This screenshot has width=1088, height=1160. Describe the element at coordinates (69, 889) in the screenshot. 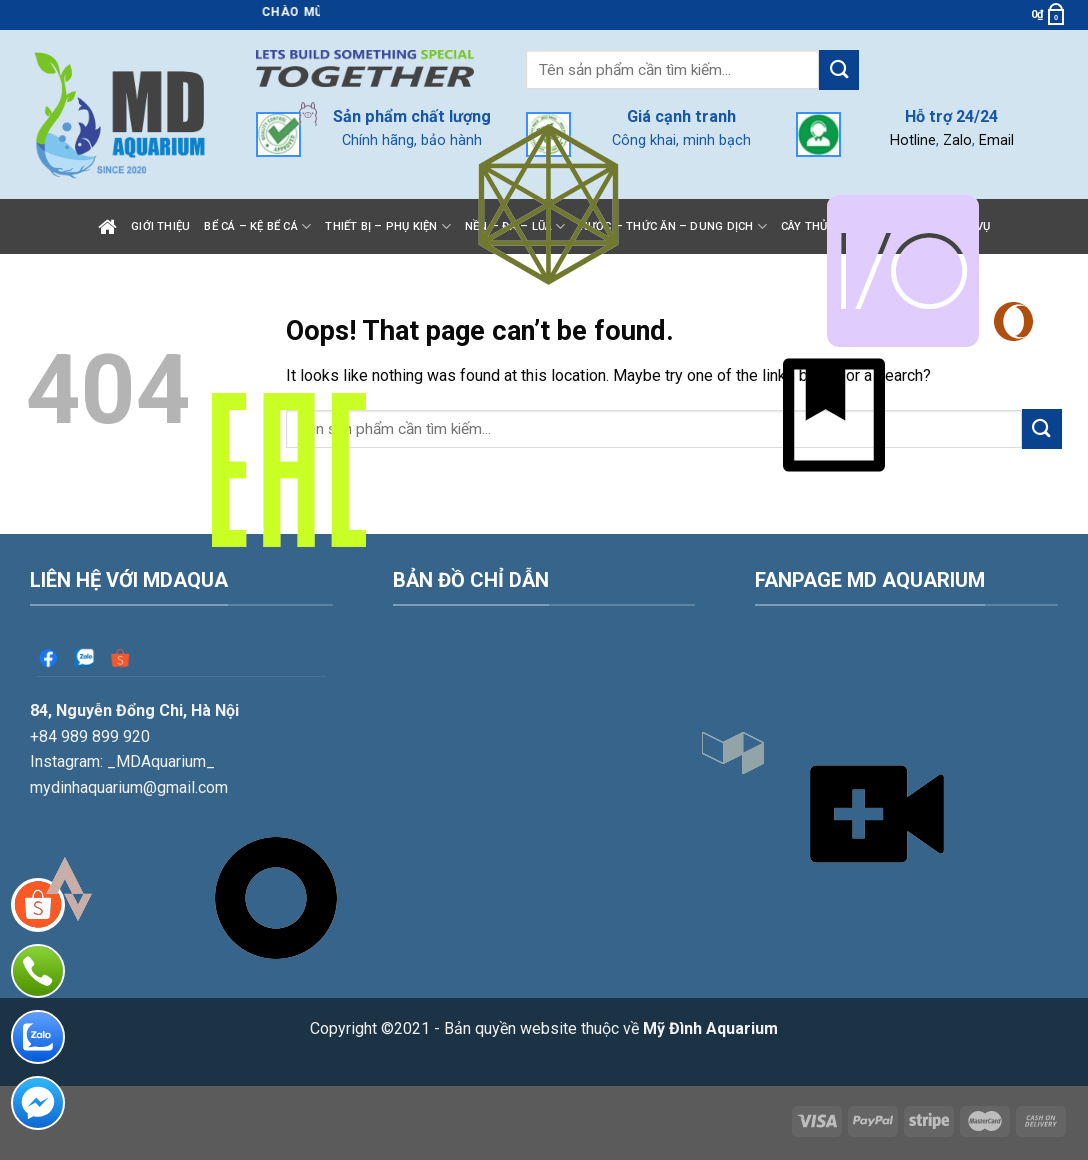

I see `open the Strava app` at that location.